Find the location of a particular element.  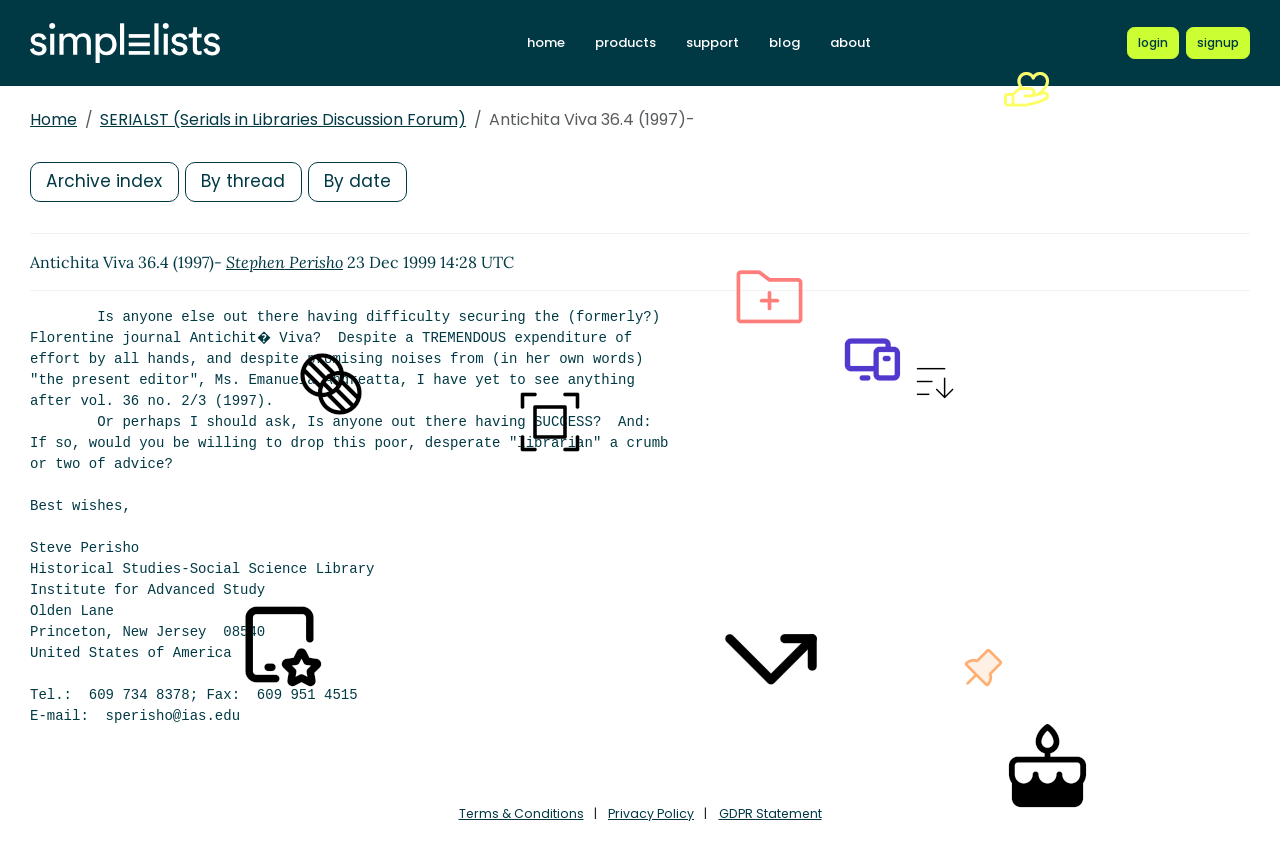

pin an item to keep it visible is located at coordinates (982, 669).